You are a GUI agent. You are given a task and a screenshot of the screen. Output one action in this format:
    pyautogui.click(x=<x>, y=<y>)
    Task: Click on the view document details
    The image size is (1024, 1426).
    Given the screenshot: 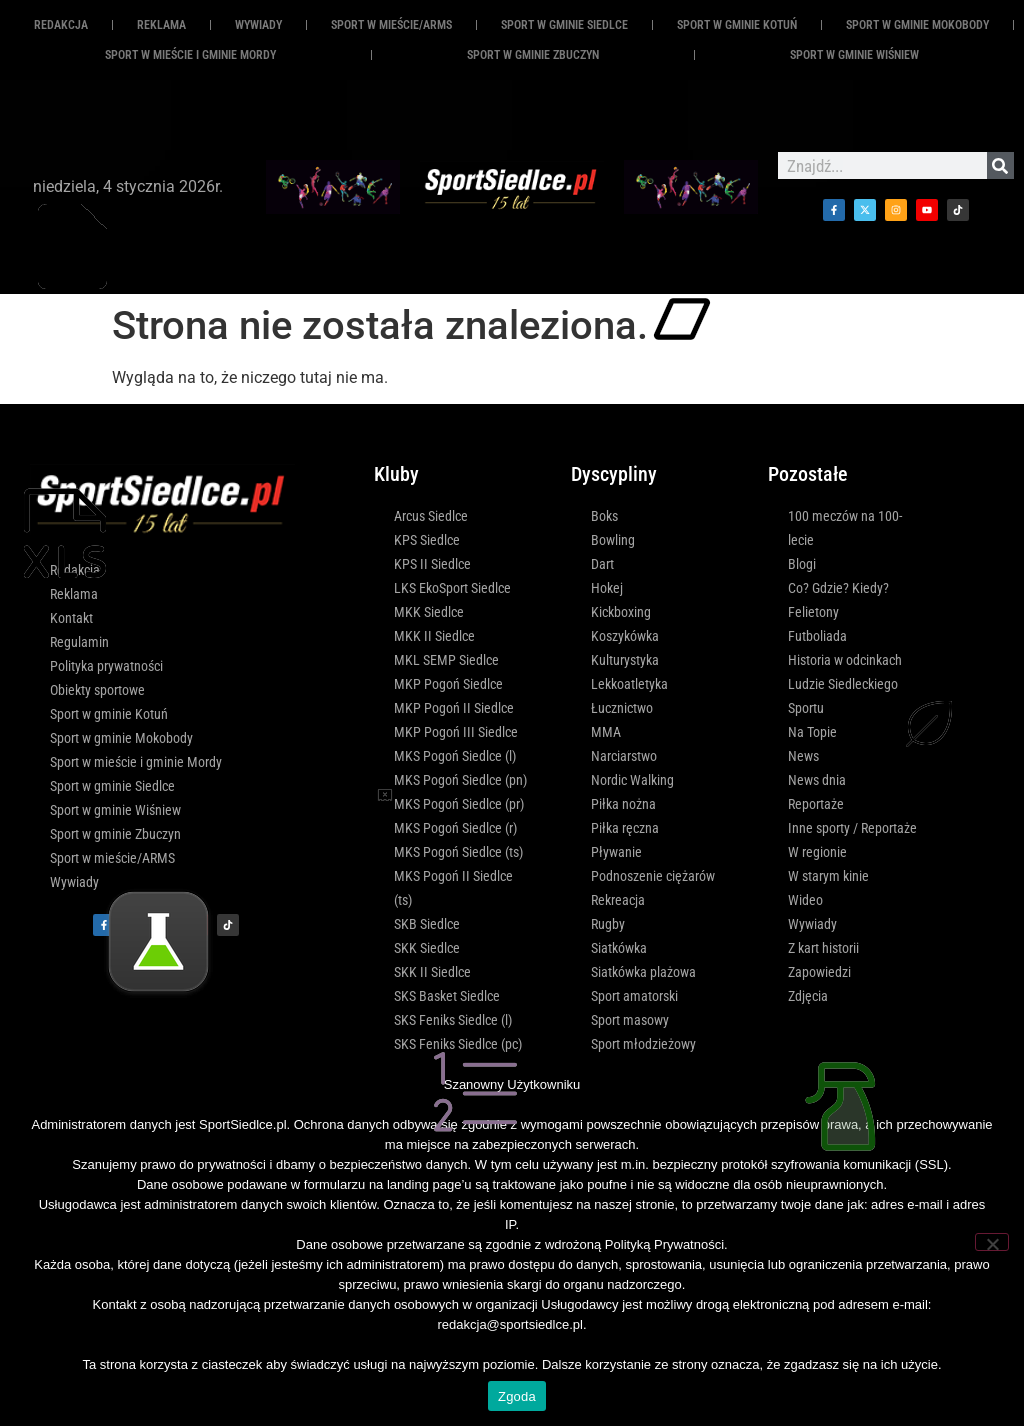 What is the action you would take?
    pyautogui.click(x=72, y=246)
    